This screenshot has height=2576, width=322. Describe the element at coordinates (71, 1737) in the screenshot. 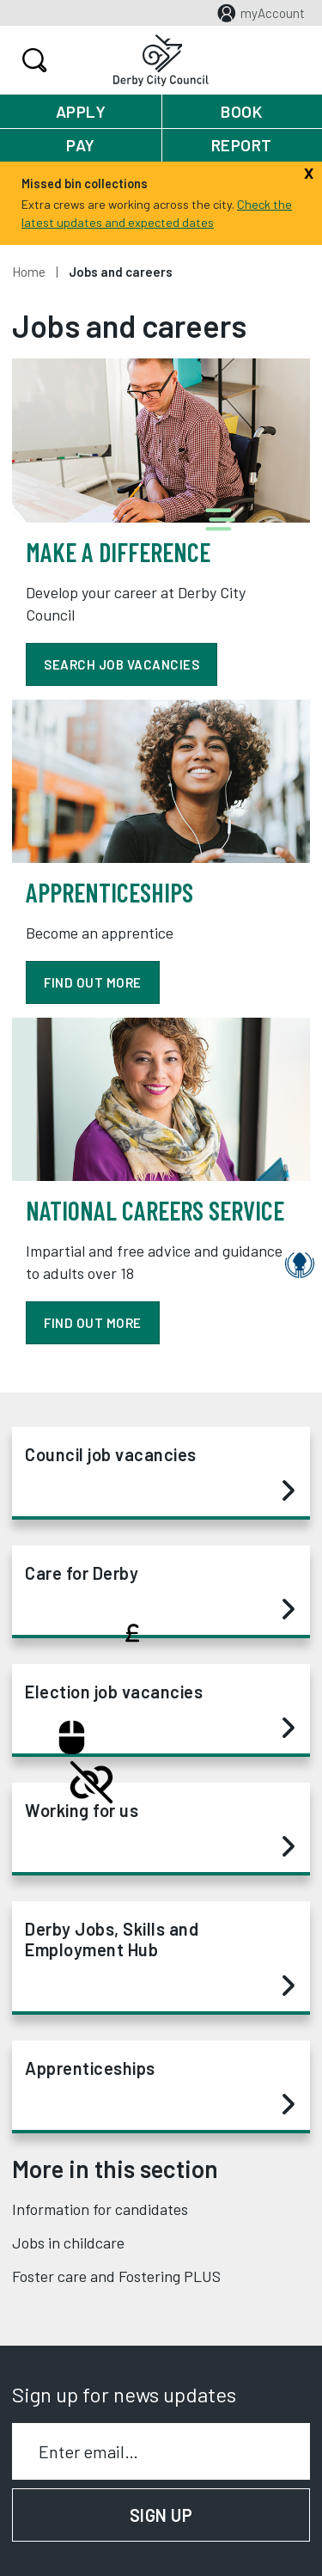

I see `mouse input device indicator` at that location.